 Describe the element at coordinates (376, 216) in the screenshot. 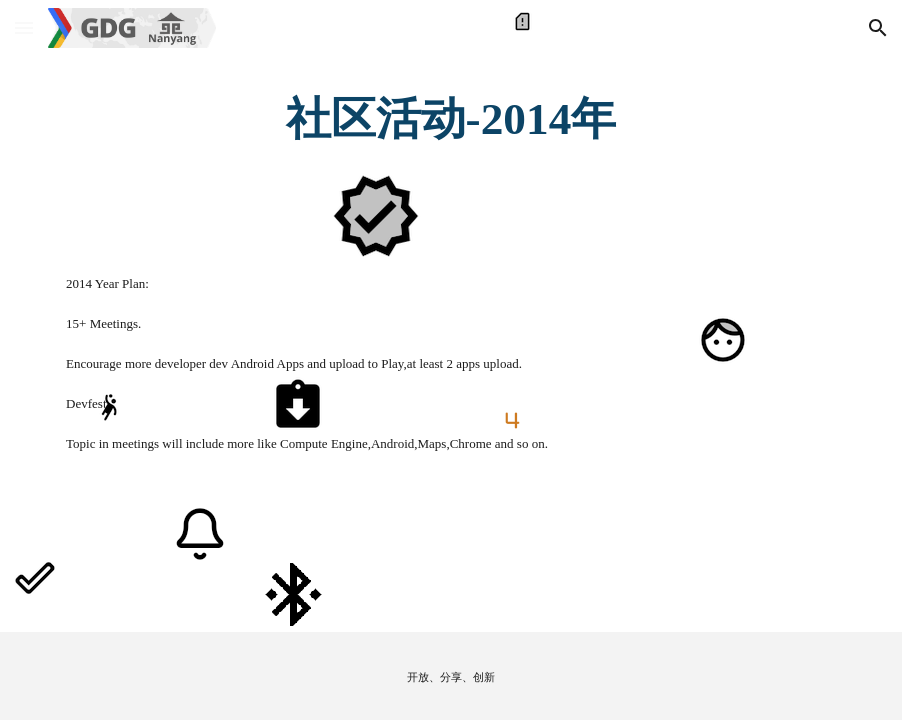

I see `indicates a verified account or profile` at that location.